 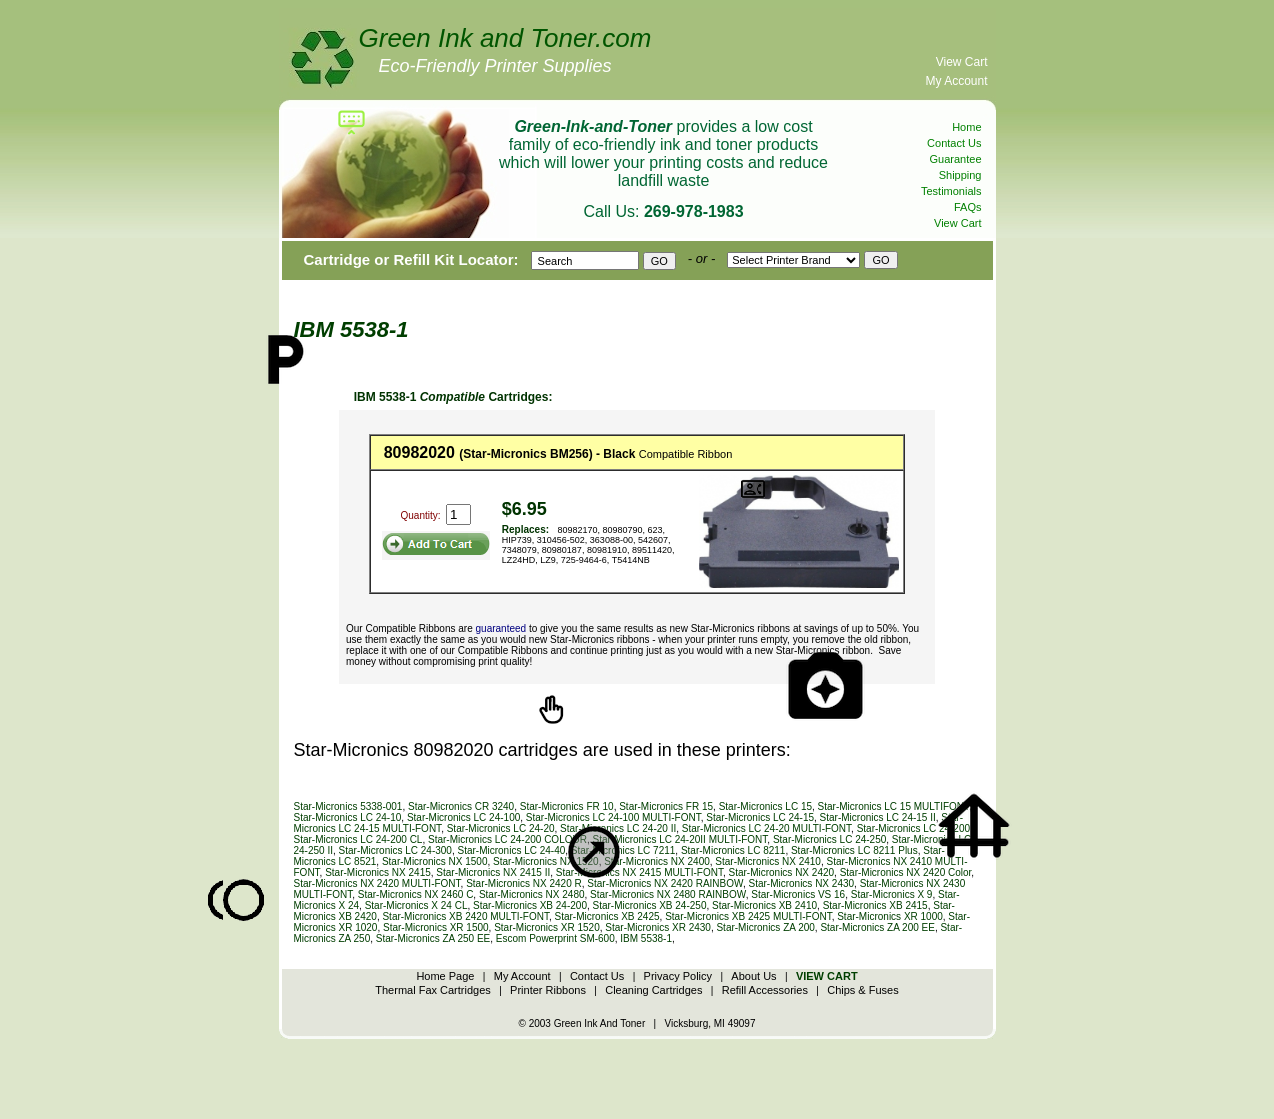 I want to click on enhance or improve photo quality, so click(x=825, y=685).